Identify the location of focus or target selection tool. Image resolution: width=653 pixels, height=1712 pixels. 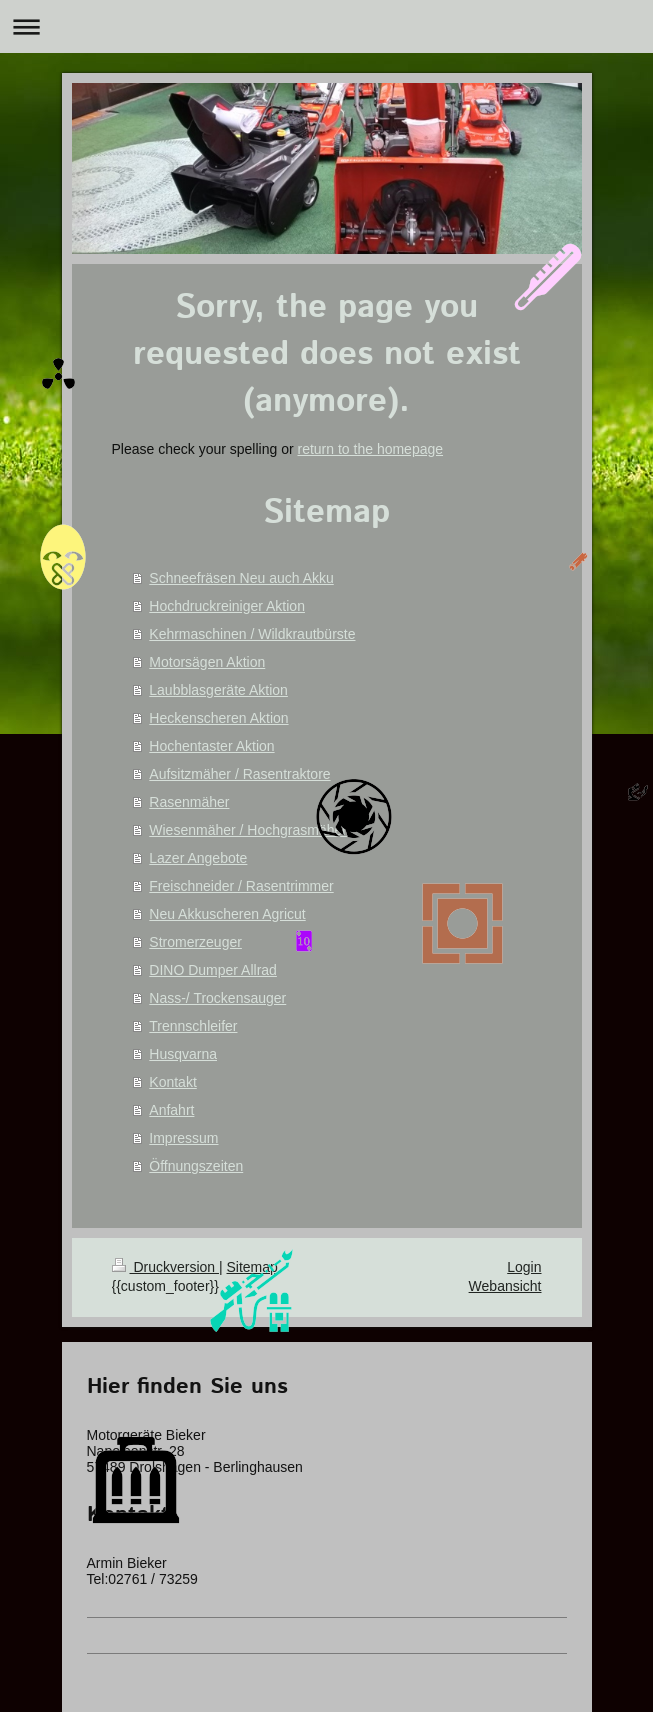
(462, 923).